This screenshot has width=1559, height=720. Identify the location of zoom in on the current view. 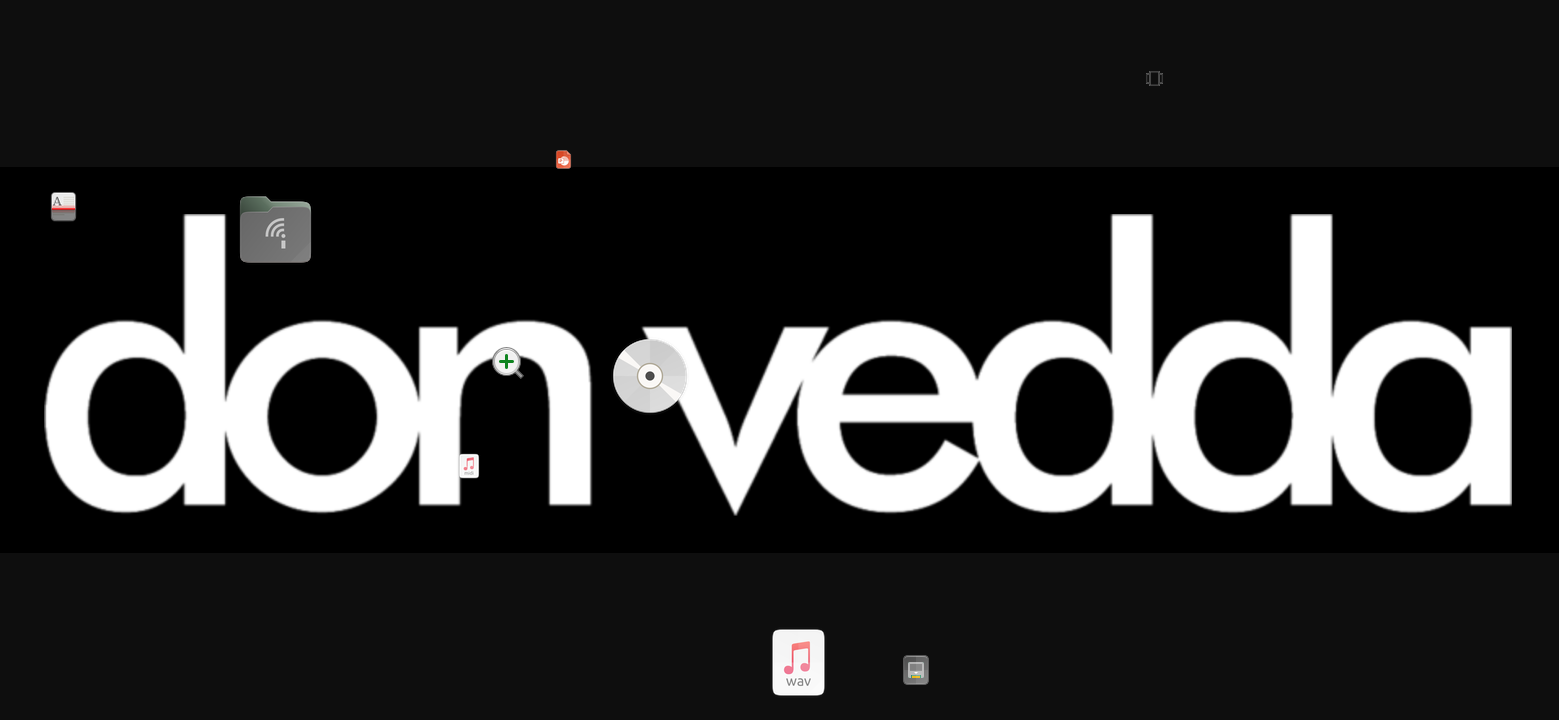
(508, 363).